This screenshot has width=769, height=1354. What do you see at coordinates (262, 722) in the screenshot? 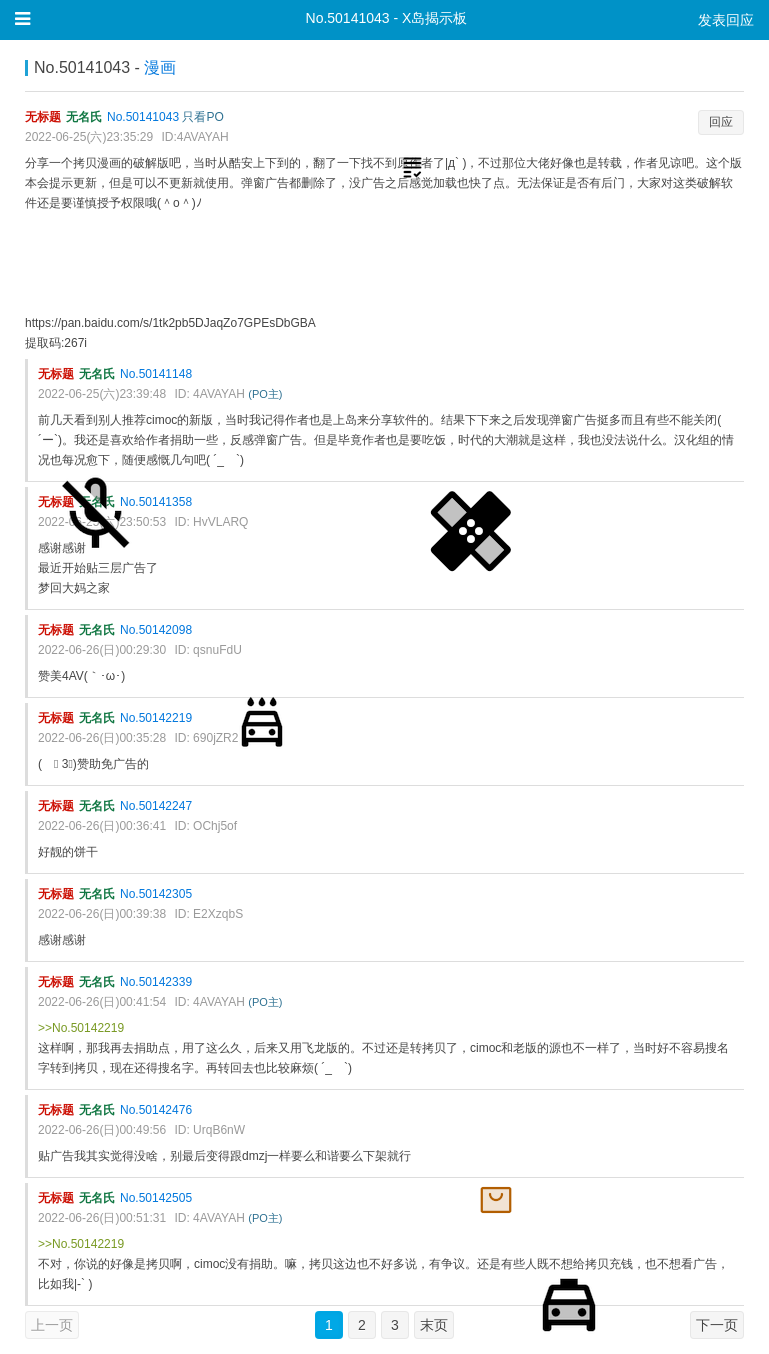
I see `find nearby car wash locations` at bounding box center [262, 722].